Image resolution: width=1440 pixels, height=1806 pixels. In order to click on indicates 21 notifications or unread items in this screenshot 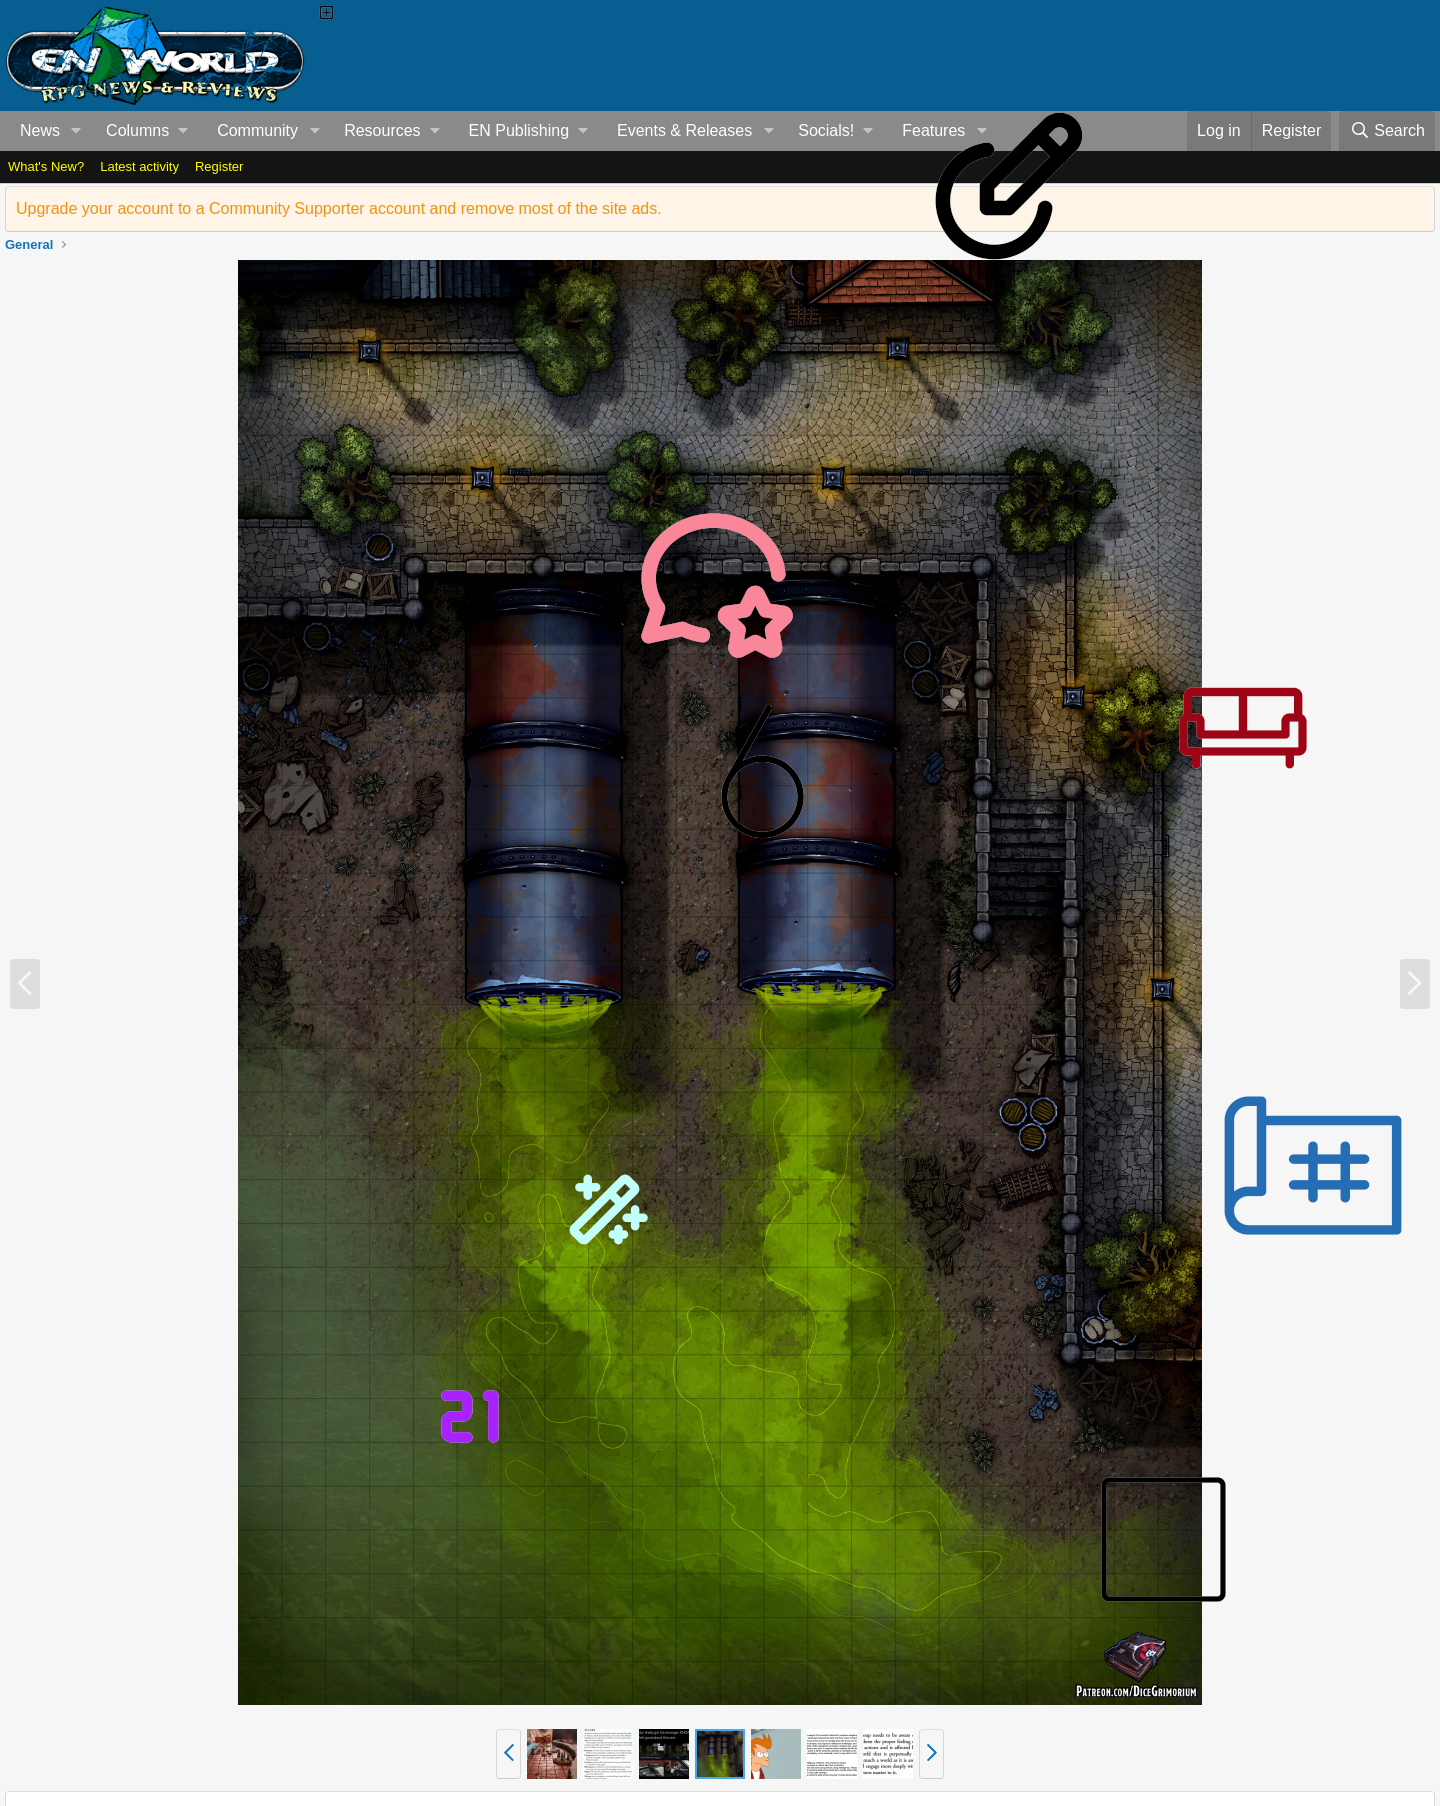, I will do `click(472, 1416)`.